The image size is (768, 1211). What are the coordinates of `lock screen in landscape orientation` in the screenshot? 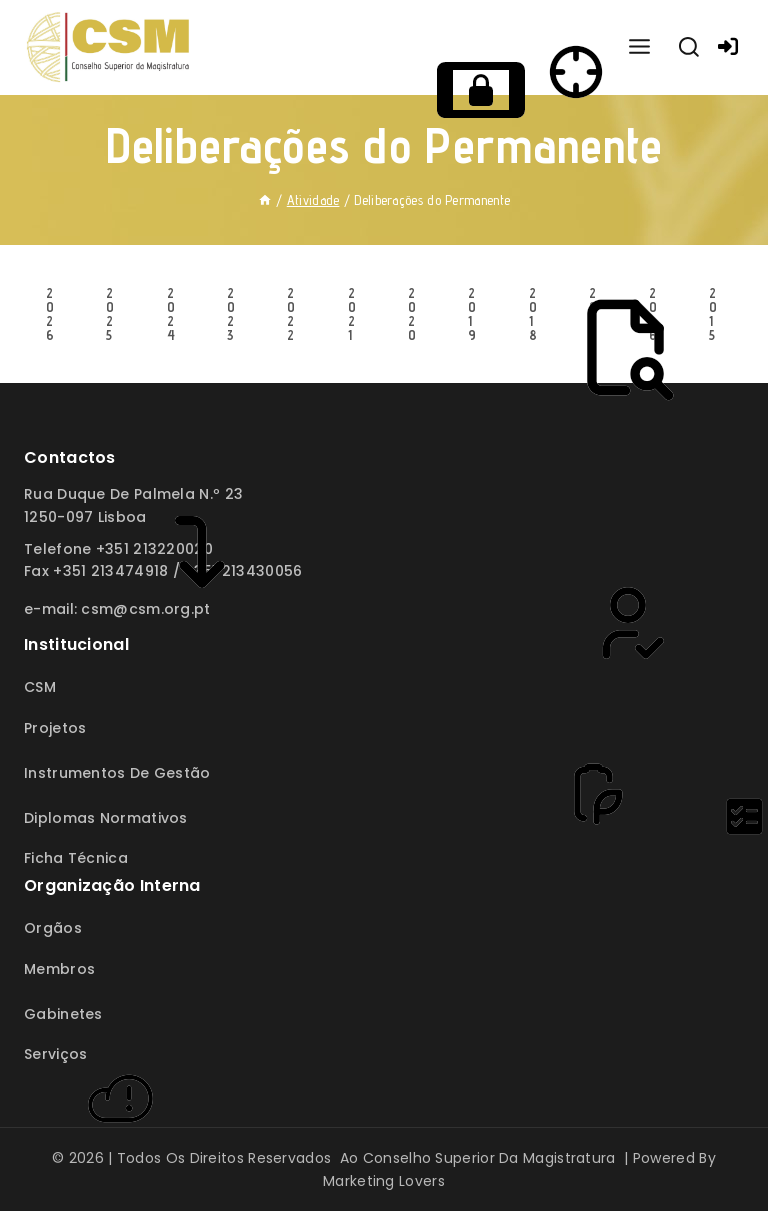 It's located at (481, 90).